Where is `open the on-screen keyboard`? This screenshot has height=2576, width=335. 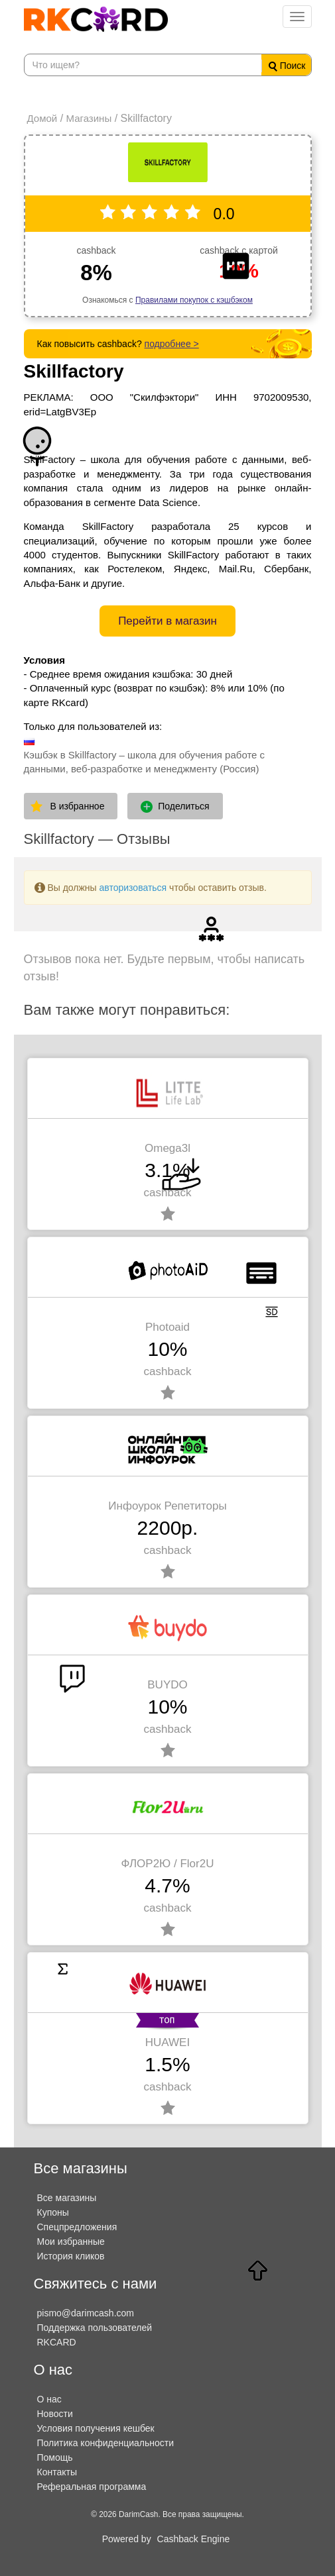
open the on-screen keyboard is located at coordinates (261, 1273).